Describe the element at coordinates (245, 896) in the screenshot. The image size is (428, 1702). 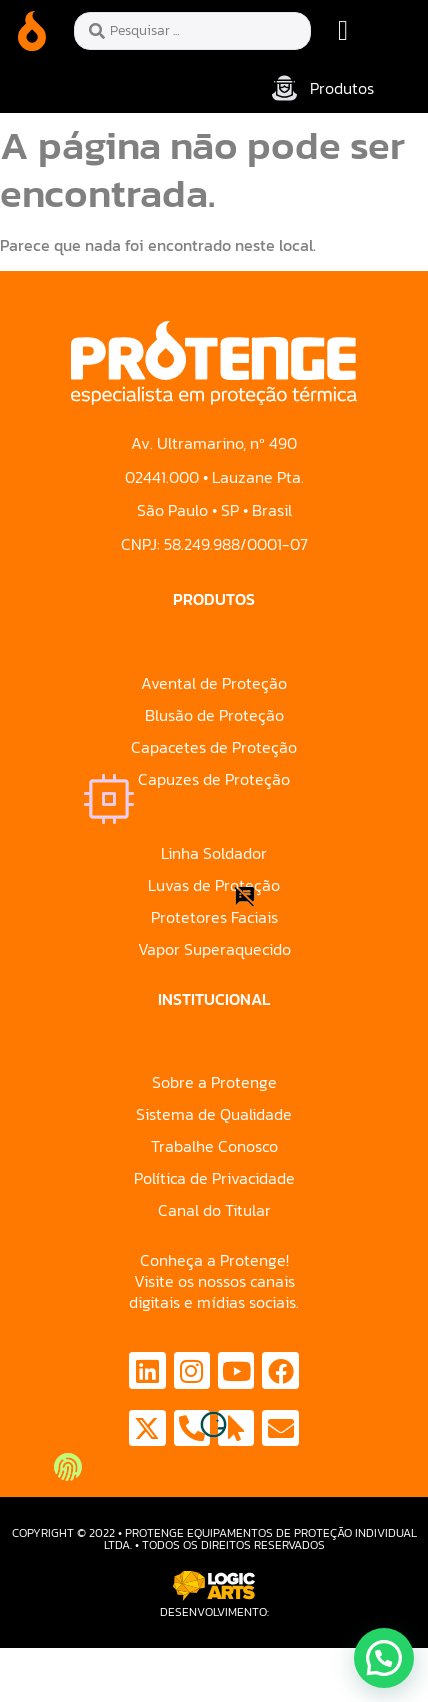
I see `mute or disable speaker notes` at that location.